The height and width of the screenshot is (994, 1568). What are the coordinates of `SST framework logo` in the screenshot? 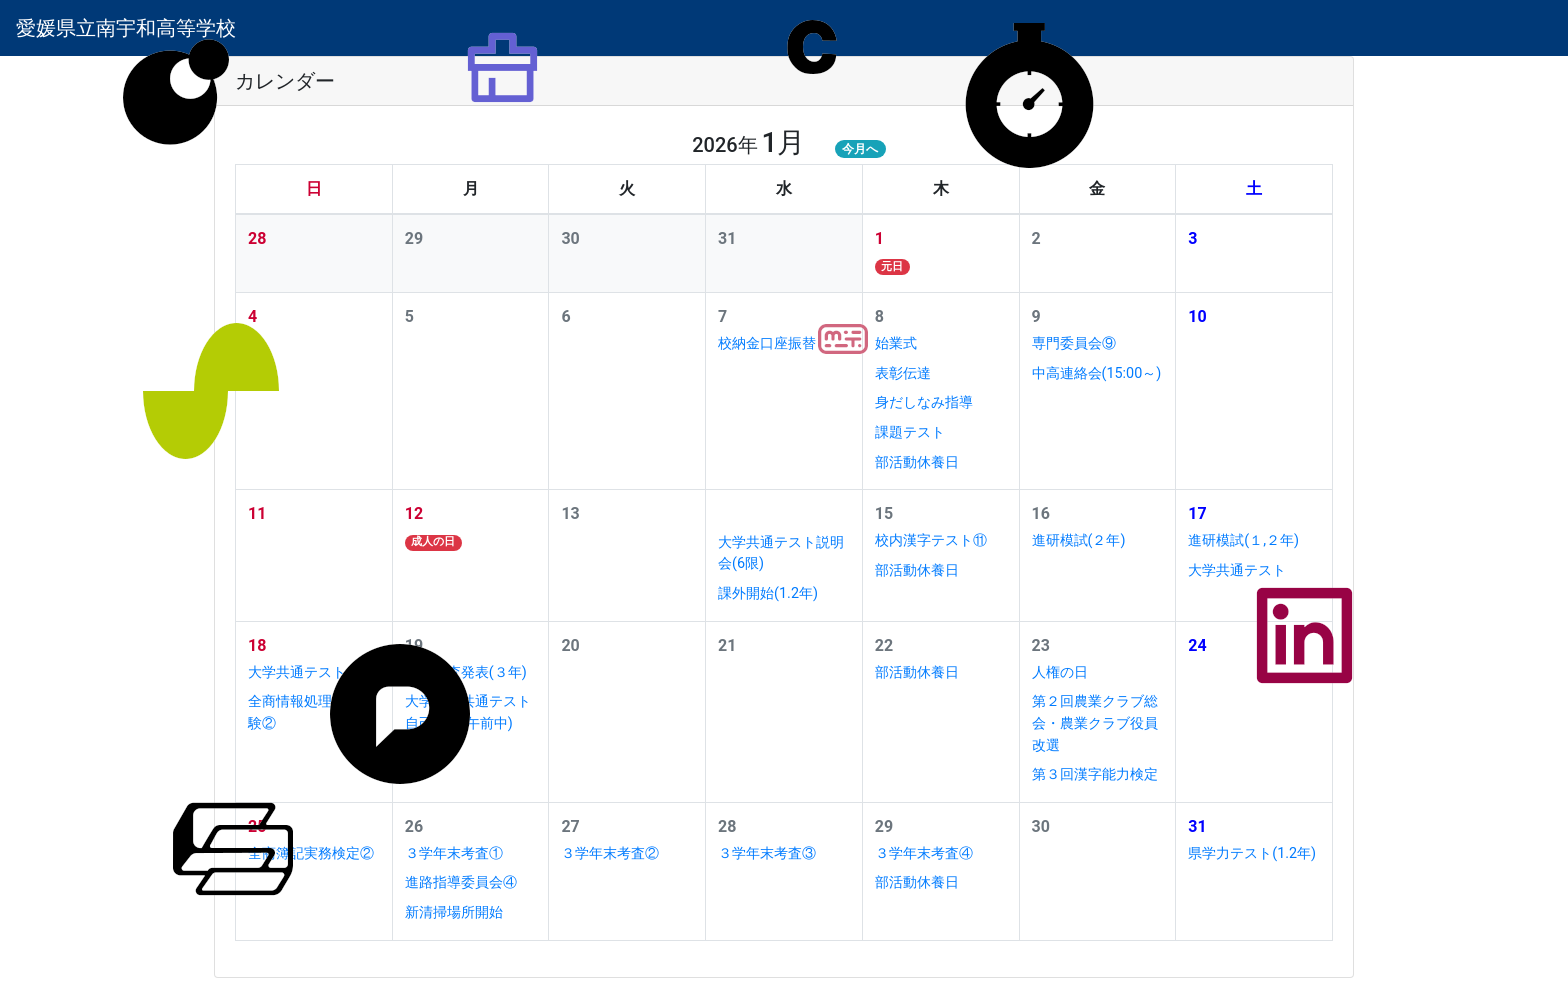 It's located at (233, 849).